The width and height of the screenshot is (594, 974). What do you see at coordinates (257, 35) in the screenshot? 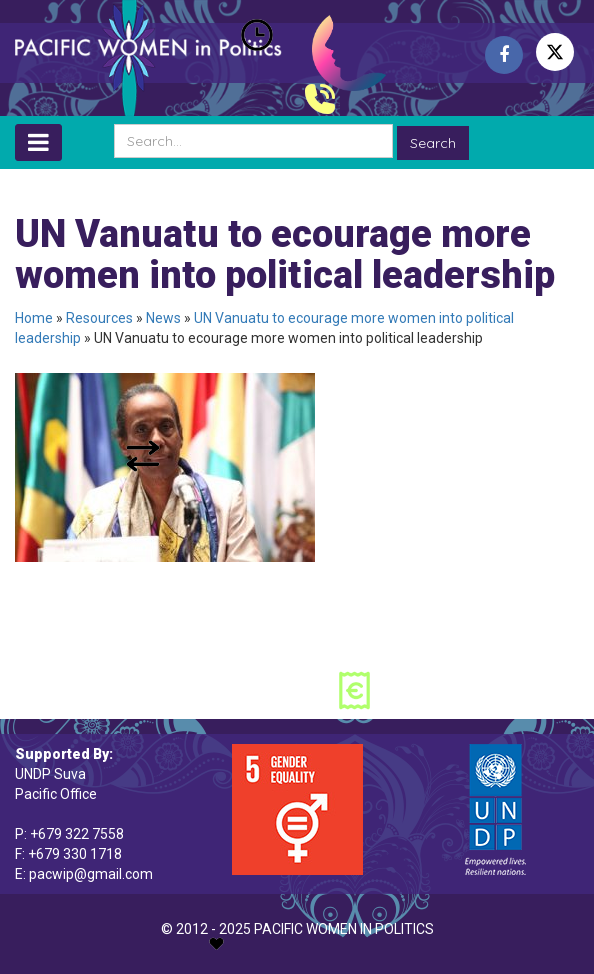
I see `view time or clock settings` at bounding box center [257, 35].